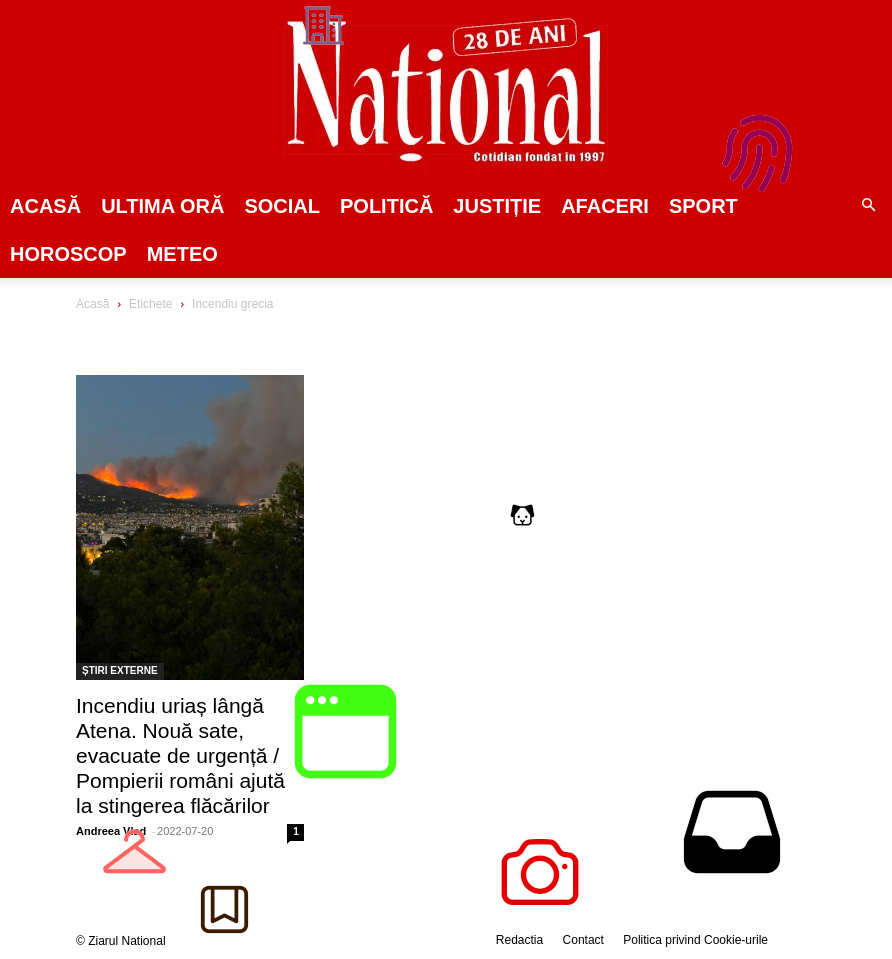 This screenshot has width=892, height=959. Describe the element at coordinates (224, 909) in the screenshot. I see `save this item to your bookmarks` at that location.